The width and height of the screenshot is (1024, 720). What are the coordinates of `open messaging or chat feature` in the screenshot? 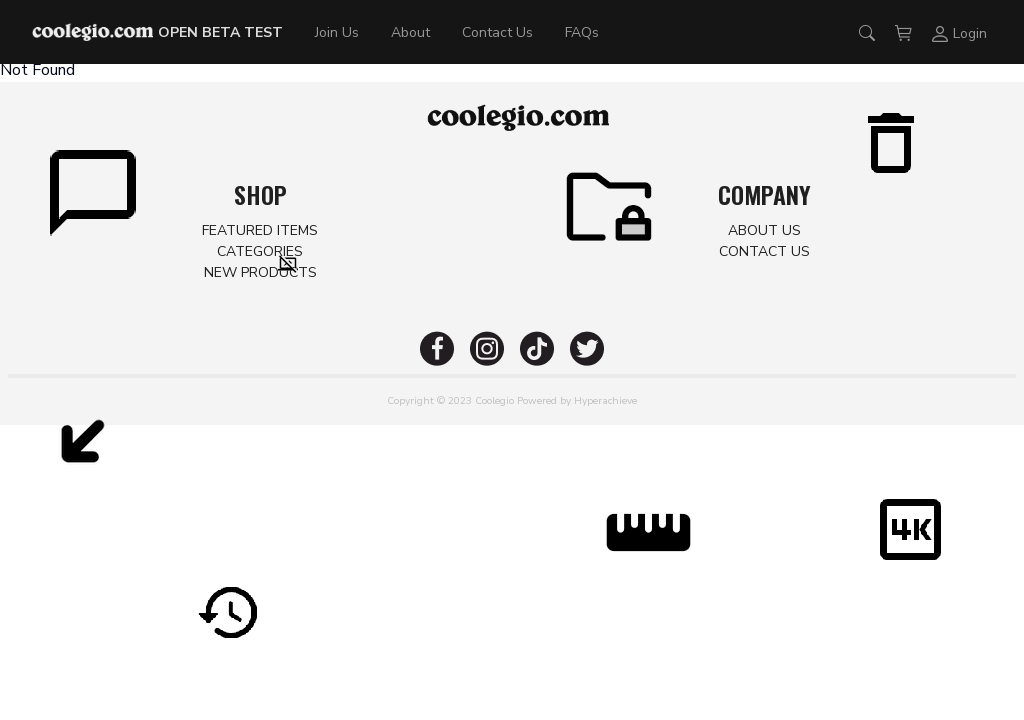 It's located at (93, 193).